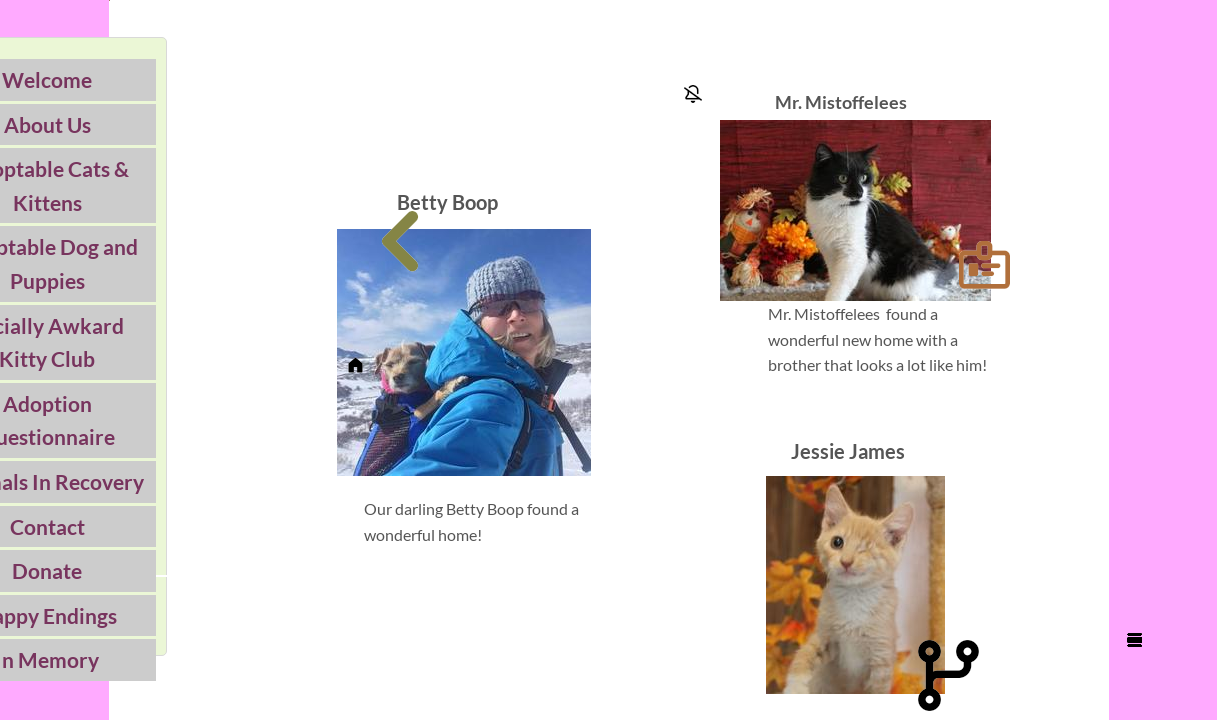 The image size is (1217, 720). Describe the element at coordinates (693, 94) in the screenshot. I see `mute notifications` at that location.